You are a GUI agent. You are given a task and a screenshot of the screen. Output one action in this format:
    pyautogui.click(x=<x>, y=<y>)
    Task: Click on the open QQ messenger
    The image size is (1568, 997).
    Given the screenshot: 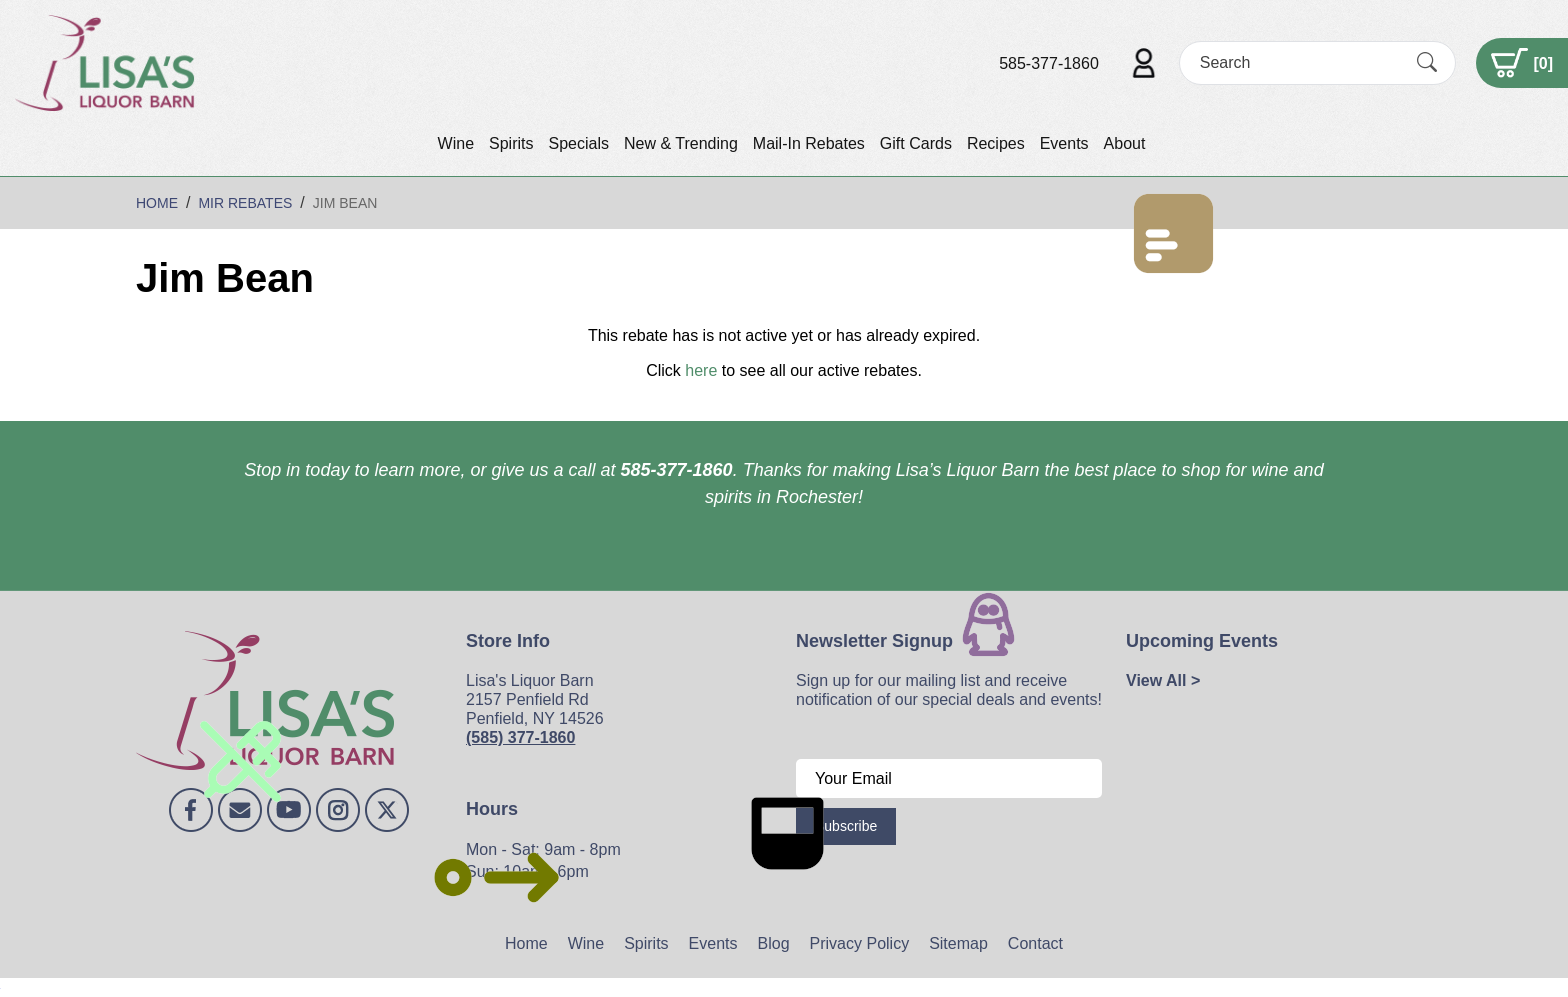 What is the action you would take?
    pyautogui.click(x=988, y=624)
    